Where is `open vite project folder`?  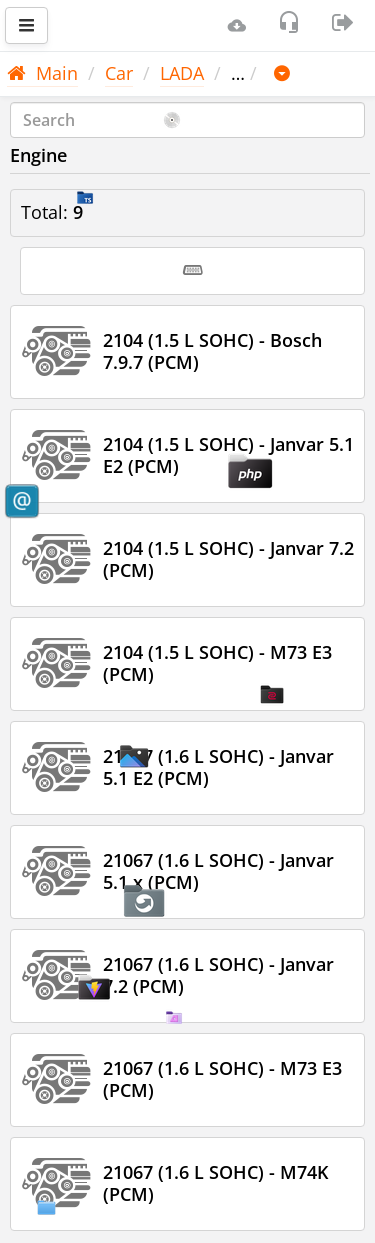 open vite project folder is located at coordinates (94, 988).